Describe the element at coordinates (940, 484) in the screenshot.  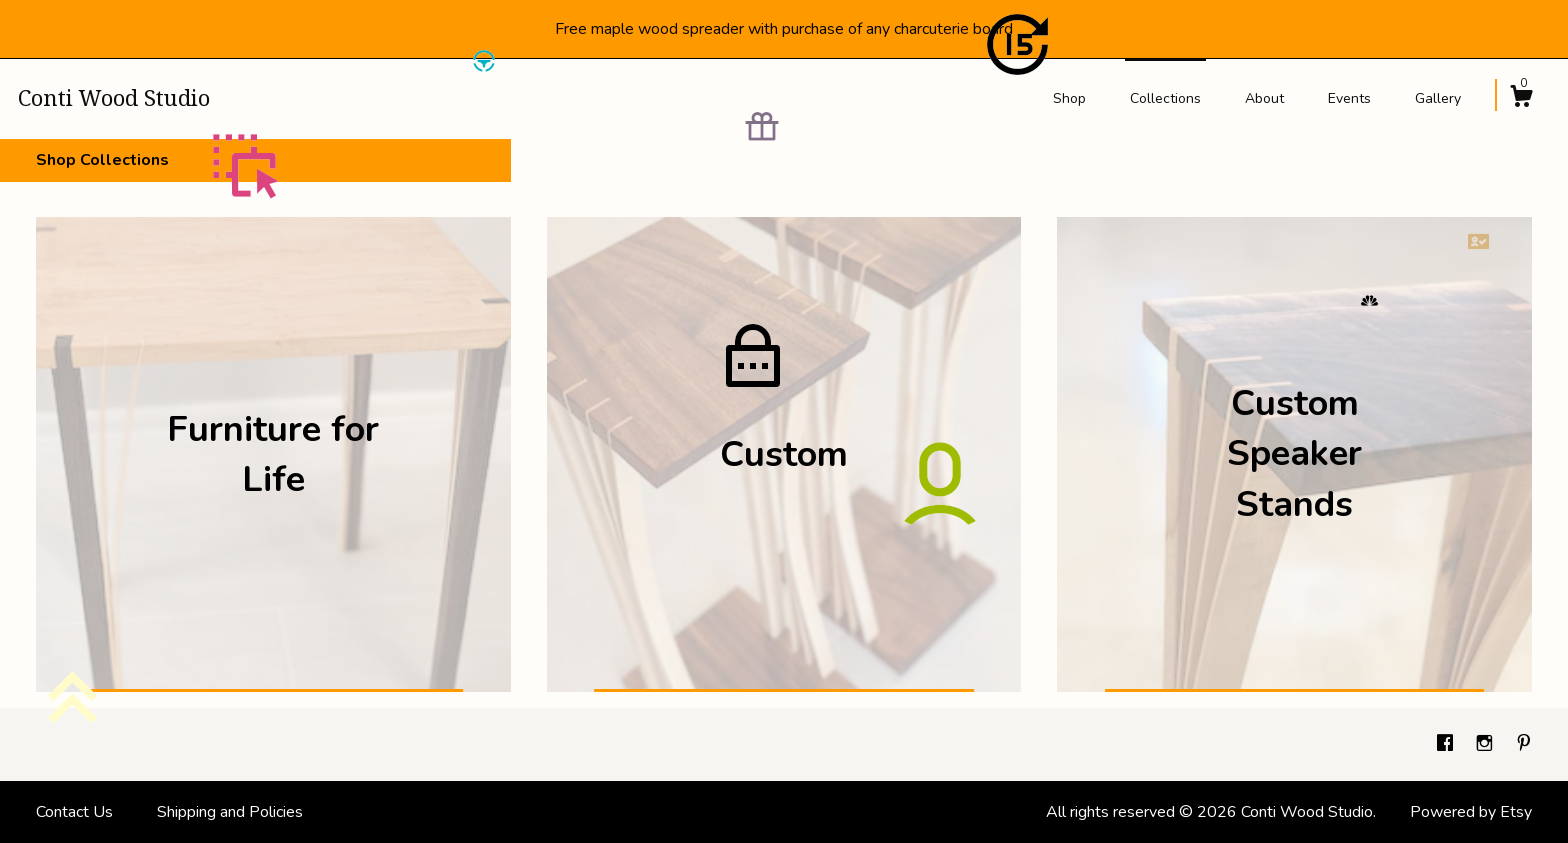
I see `view user profile` at that location.